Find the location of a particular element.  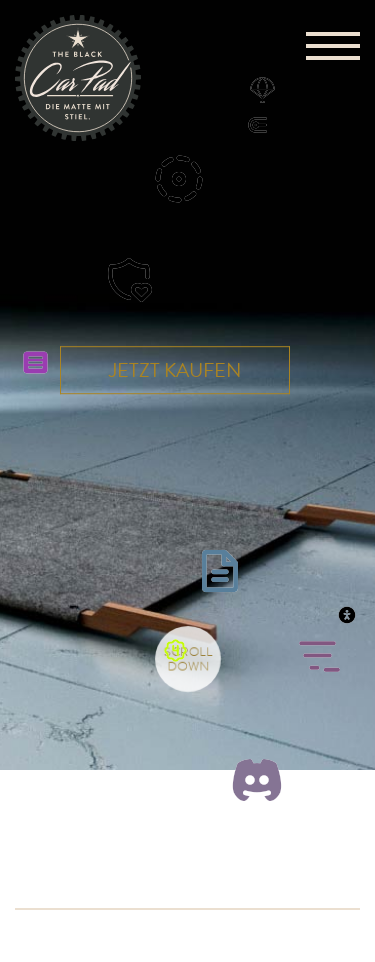

remove a filter from current view is located at coordinates (317, 655).